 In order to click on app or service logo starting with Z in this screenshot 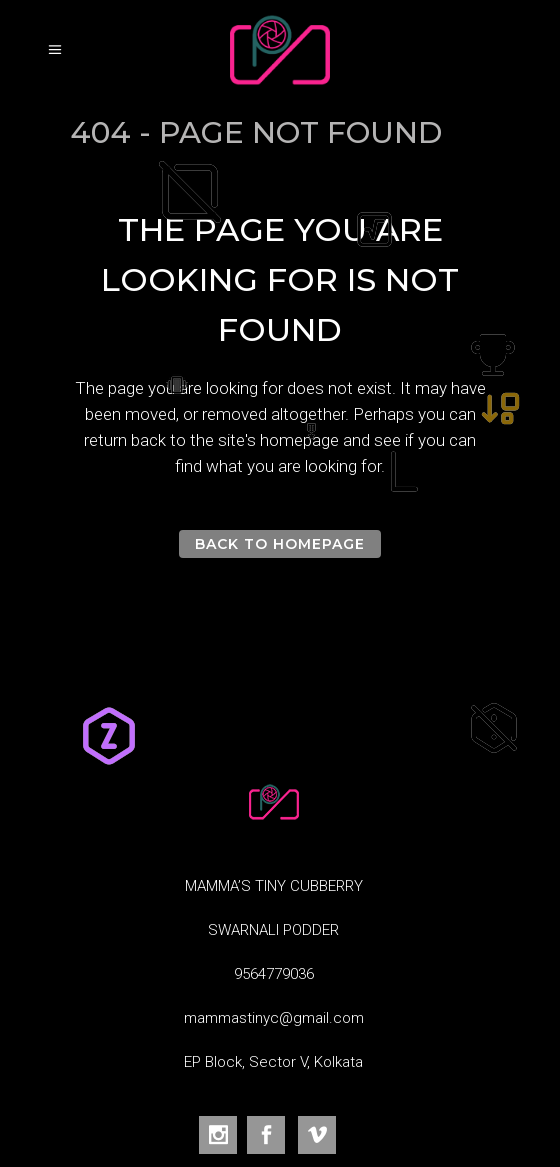, I will do `click(109, 736)`.